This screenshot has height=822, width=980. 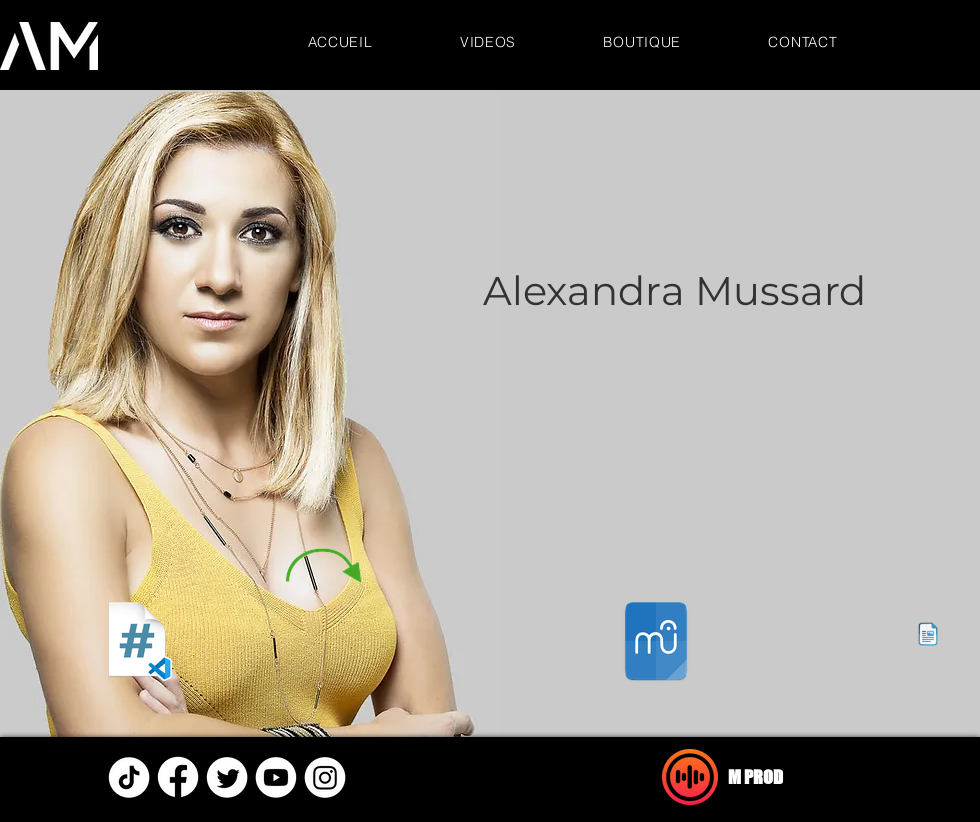 I want to click on open a libreoffice writer document, so click(x=928, y=634).